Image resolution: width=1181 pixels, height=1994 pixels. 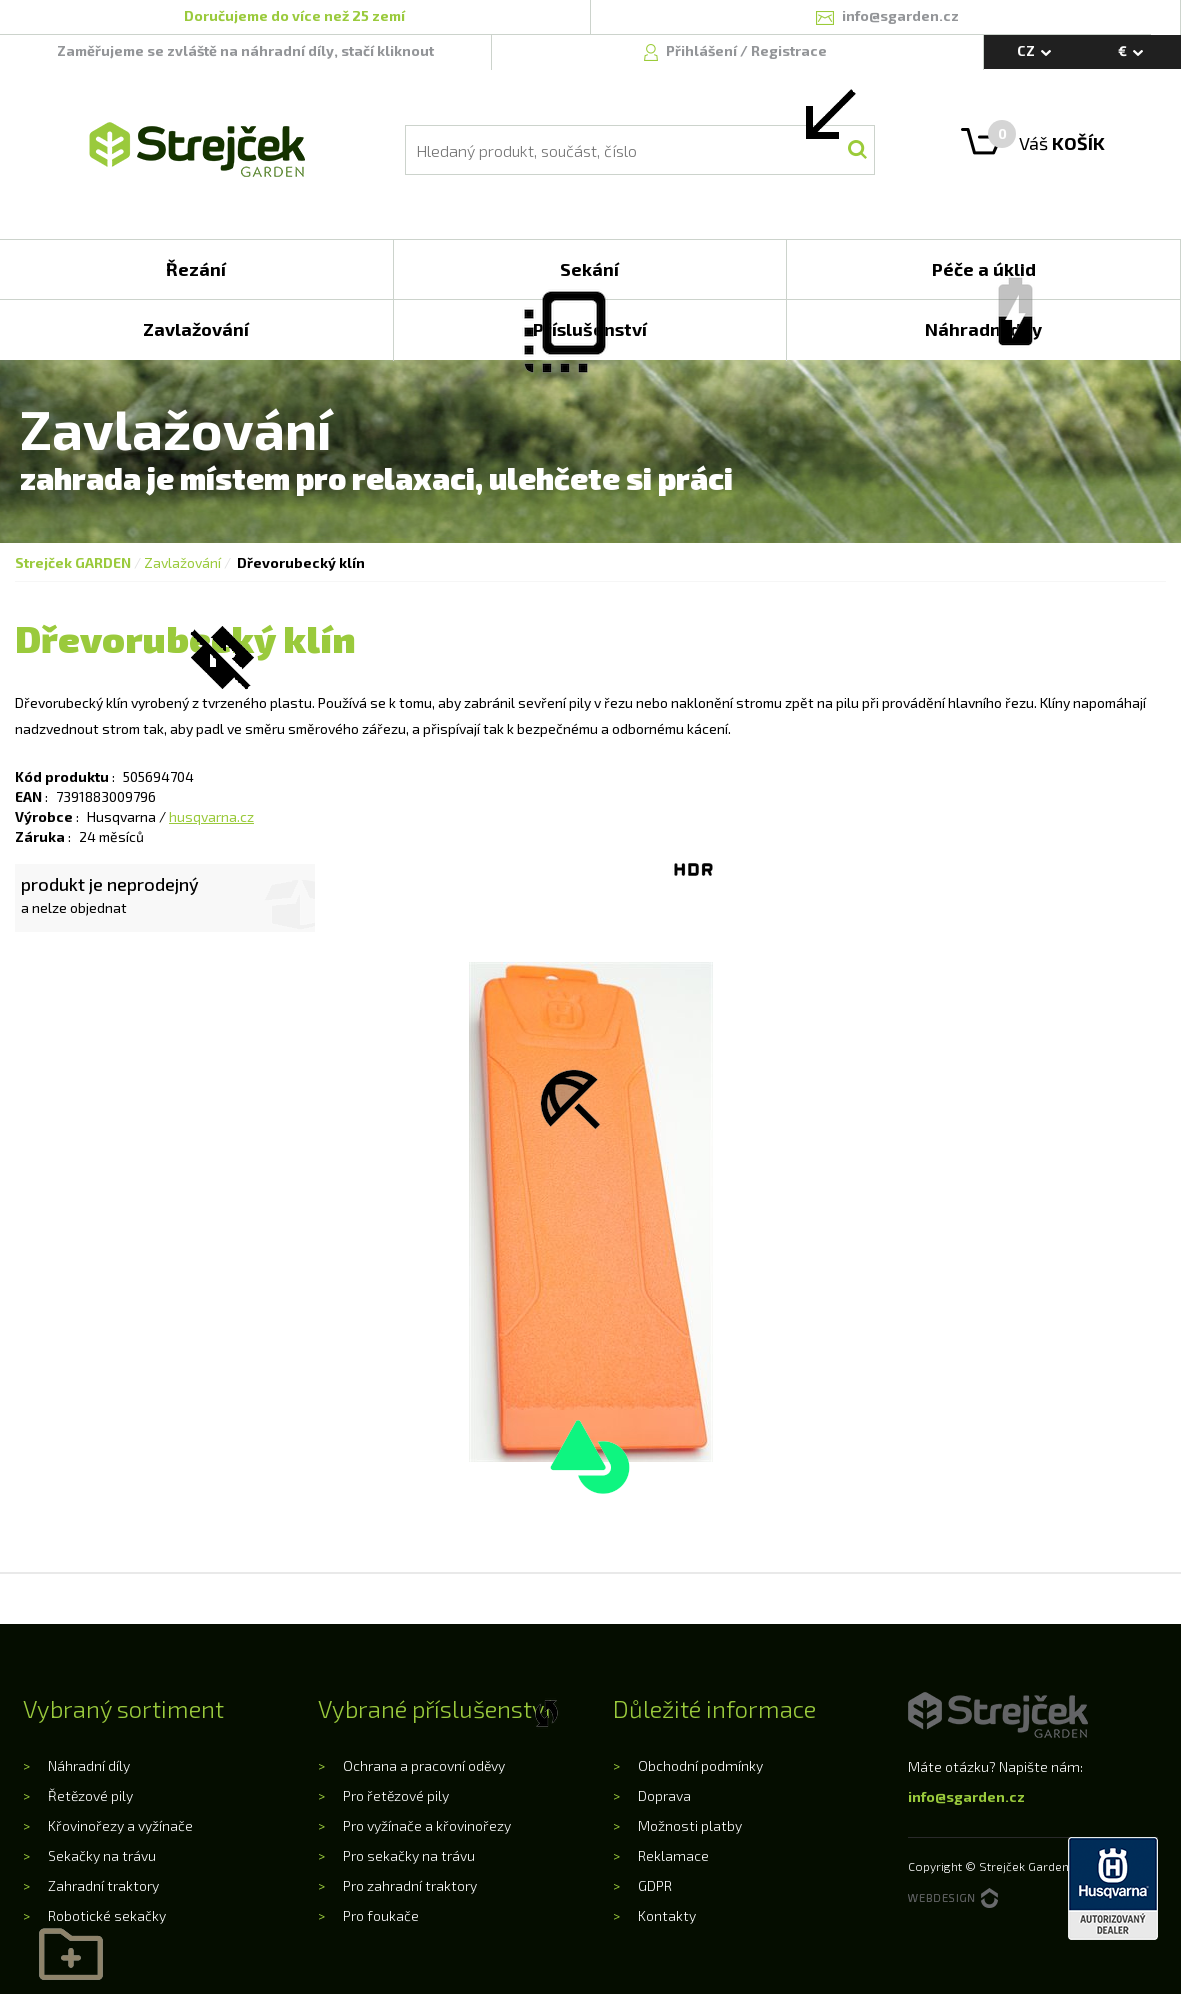 What do you see at coordinates (693, 869) in the screenshot?
I see `enable HDR mode for photos` at bounding box center [693, 869].